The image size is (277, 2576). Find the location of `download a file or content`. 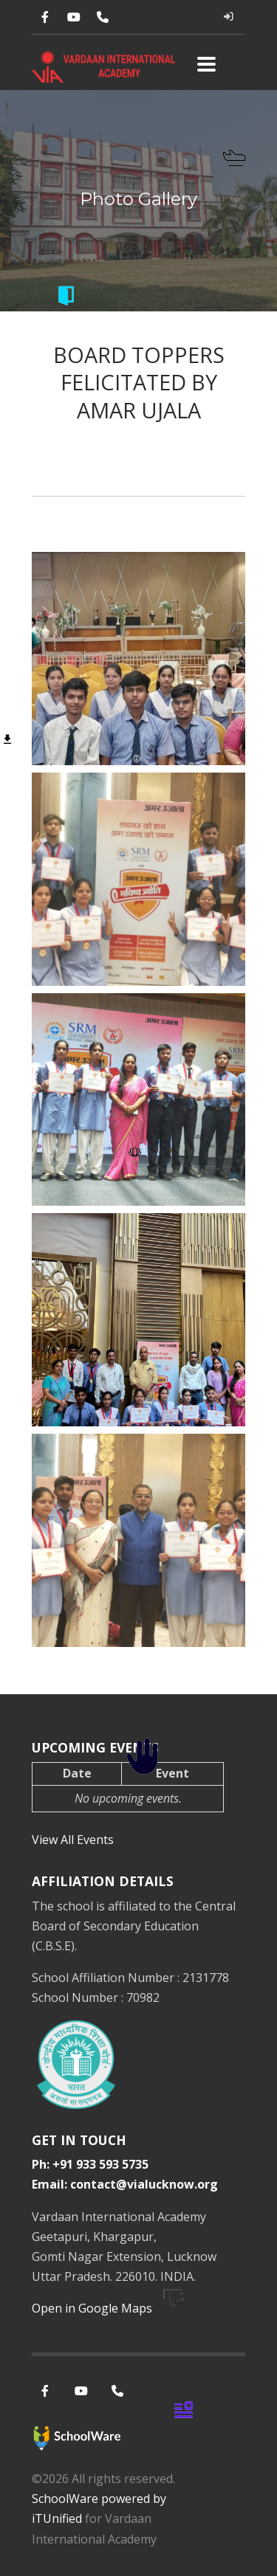

download a file or content is located at coordinates (7, 739).